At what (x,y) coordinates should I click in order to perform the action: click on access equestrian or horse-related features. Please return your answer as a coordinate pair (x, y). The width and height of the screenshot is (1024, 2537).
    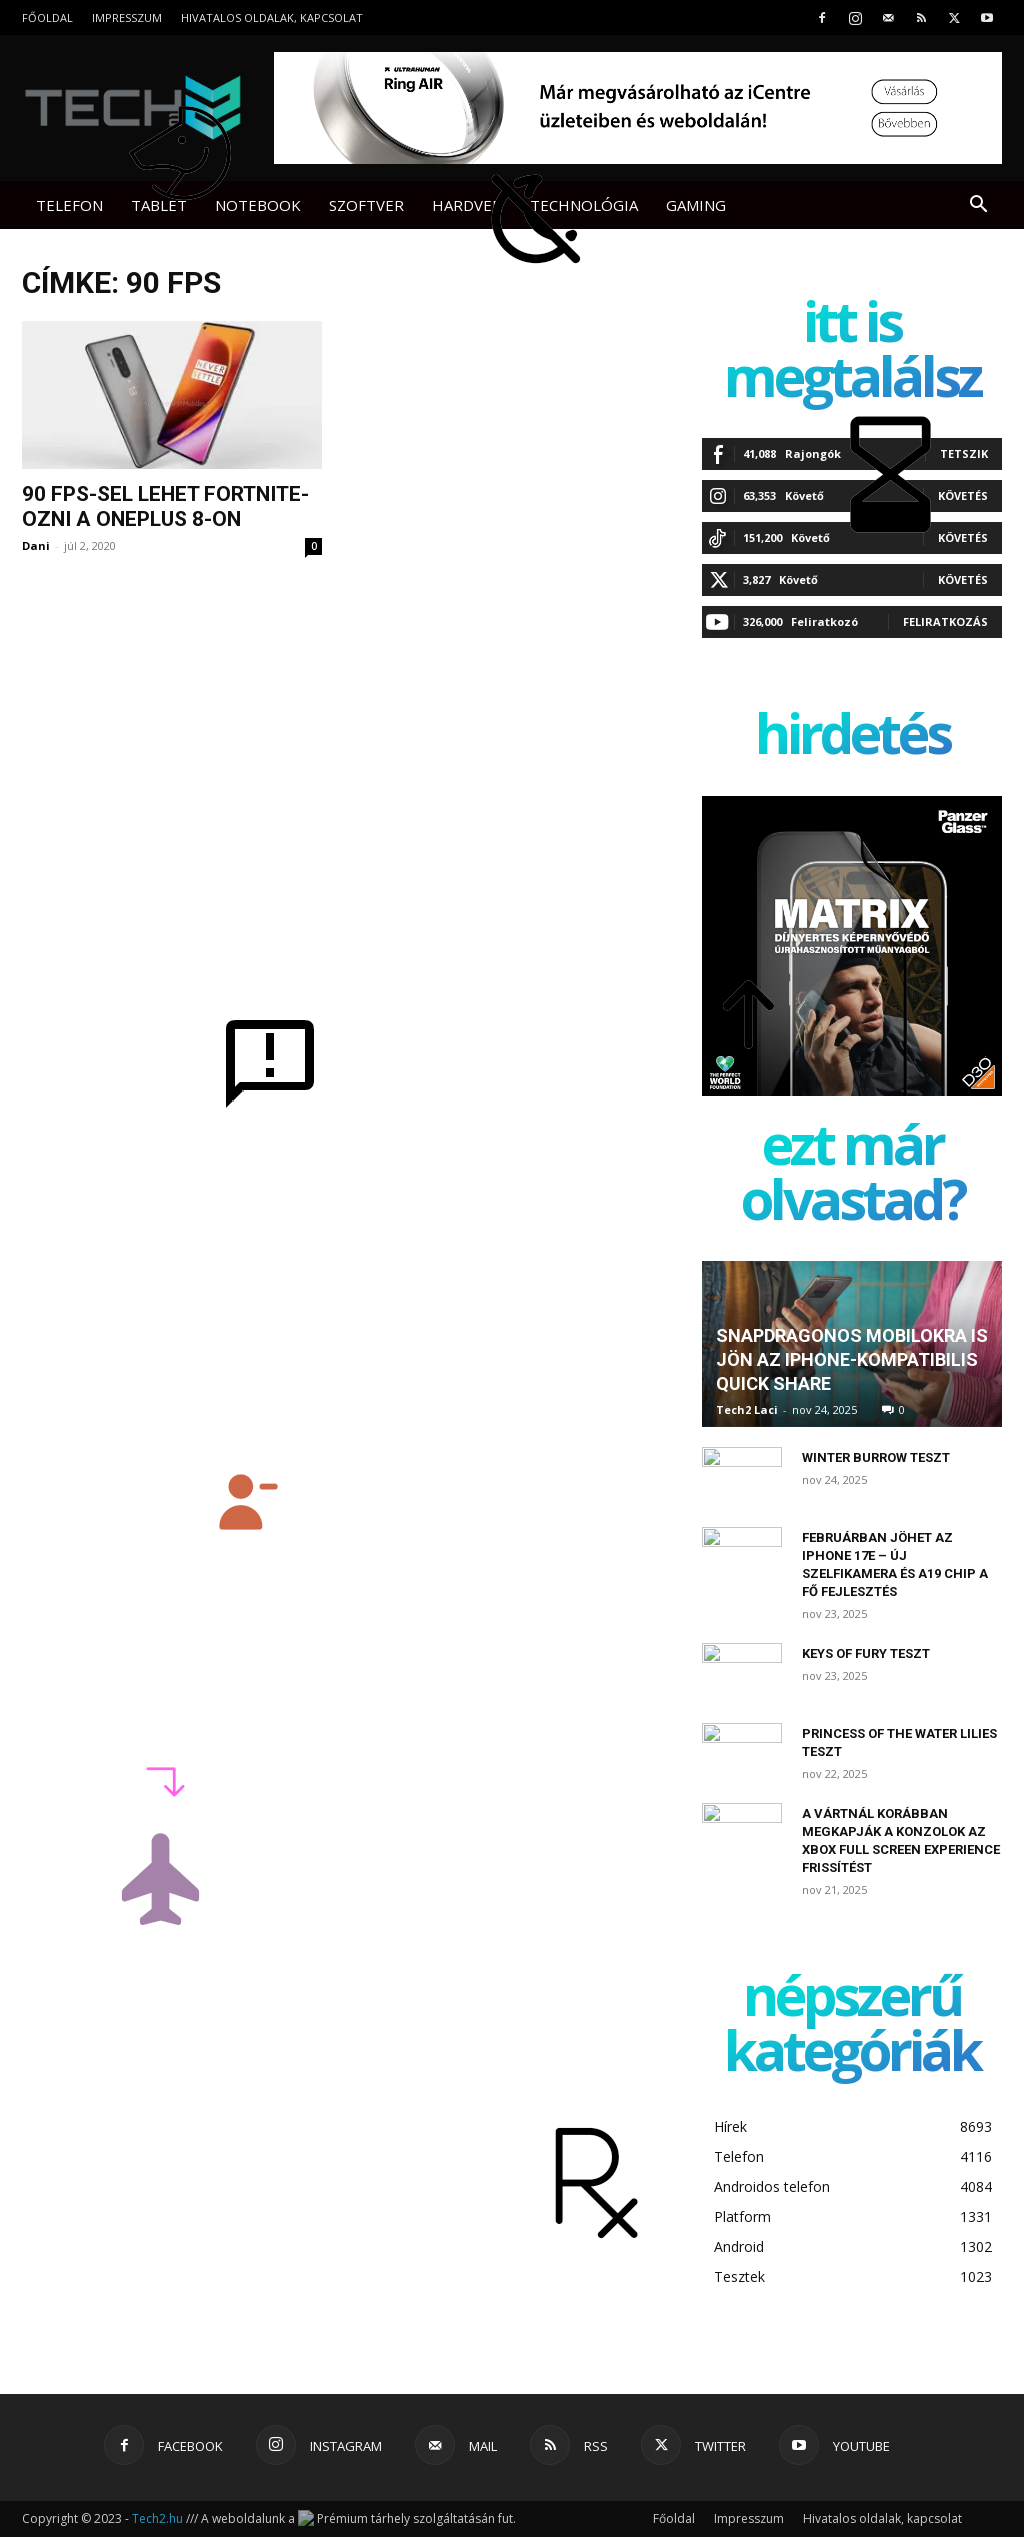
    Looking at the image, I should click on (184, 153).